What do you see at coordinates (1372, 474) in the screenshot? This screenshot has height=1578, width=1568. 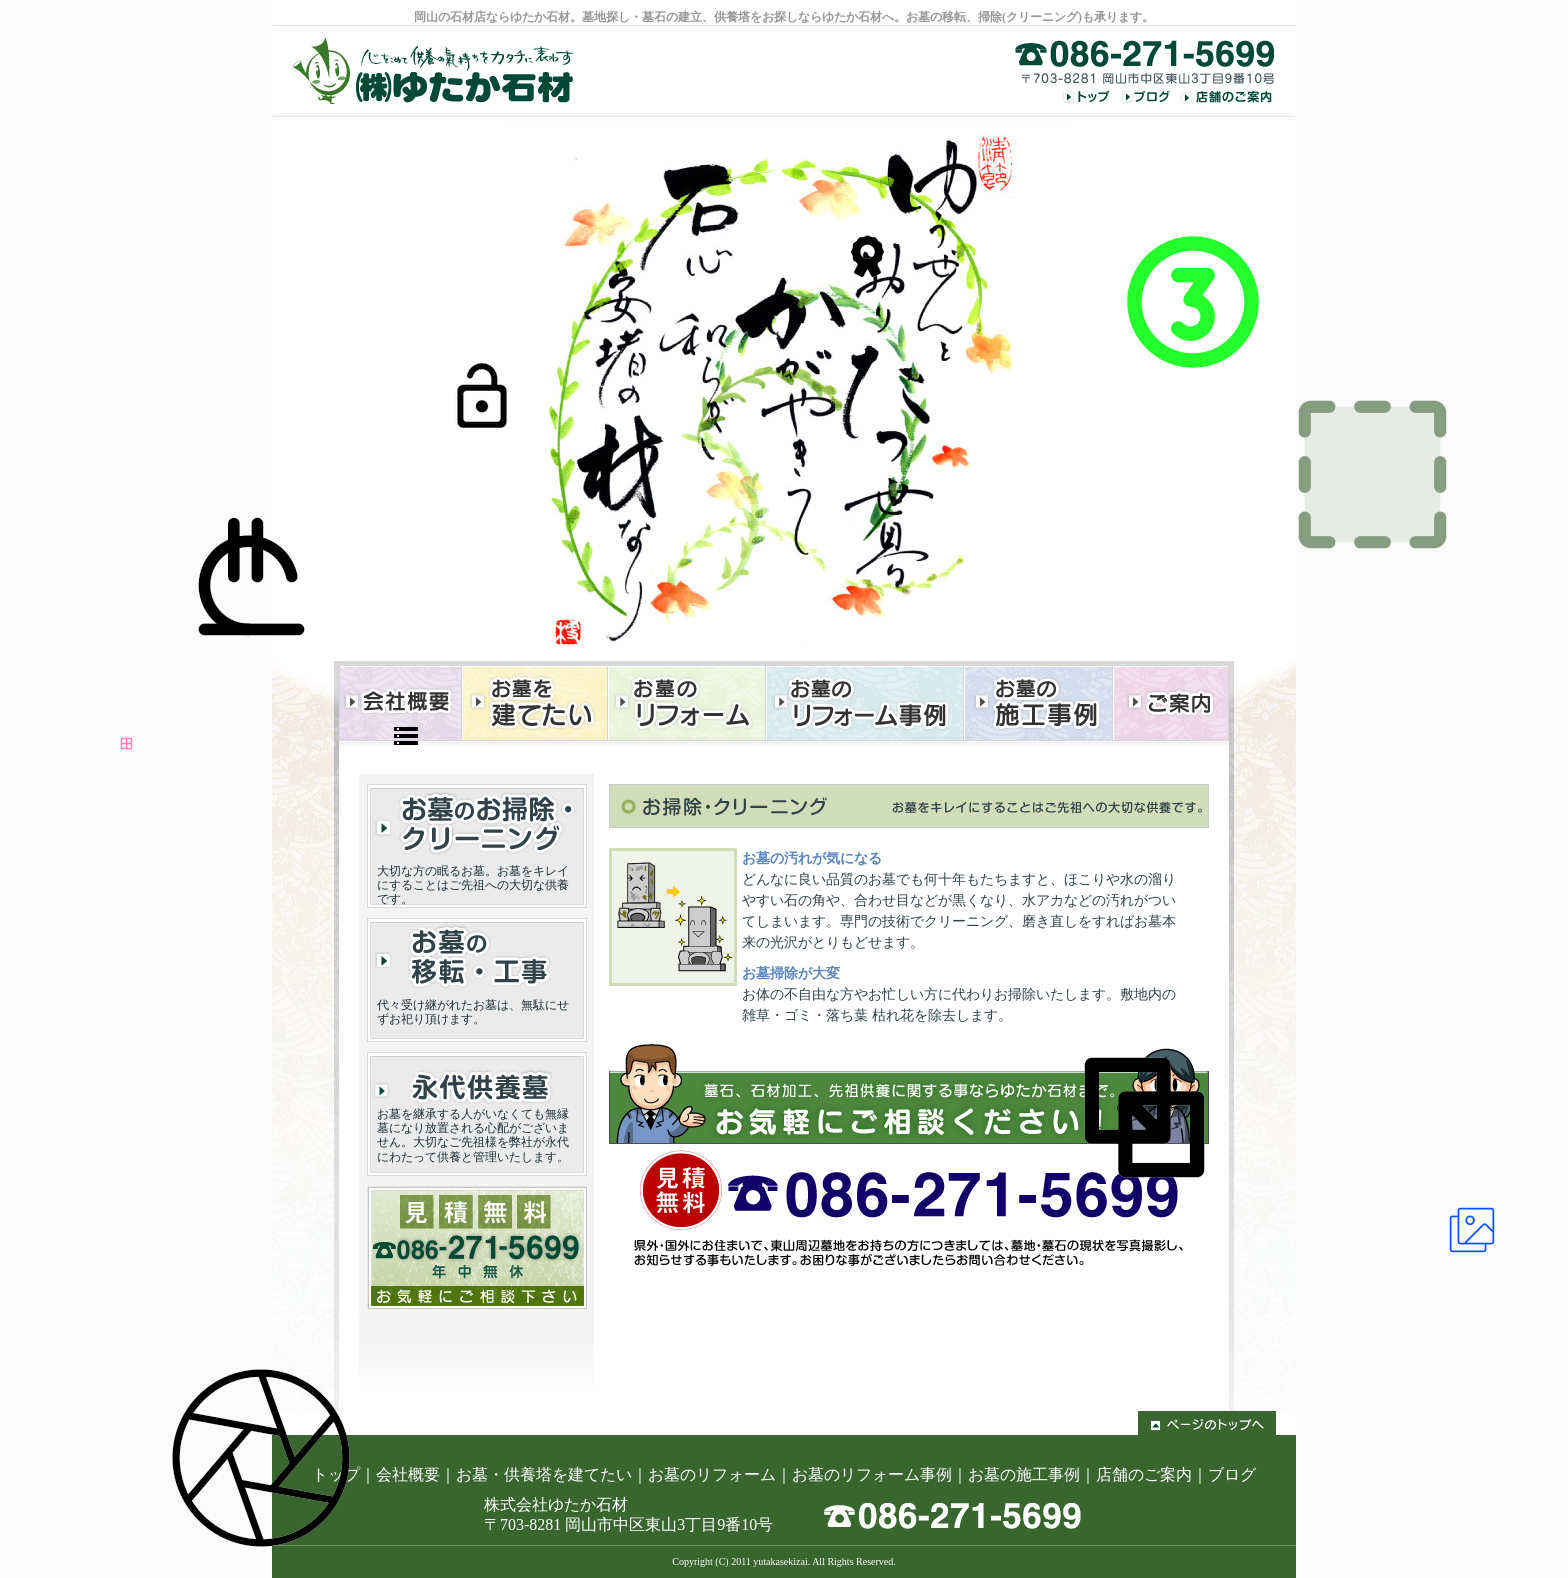 I see `select or highlight an area` at bounding box center [1372, 474].